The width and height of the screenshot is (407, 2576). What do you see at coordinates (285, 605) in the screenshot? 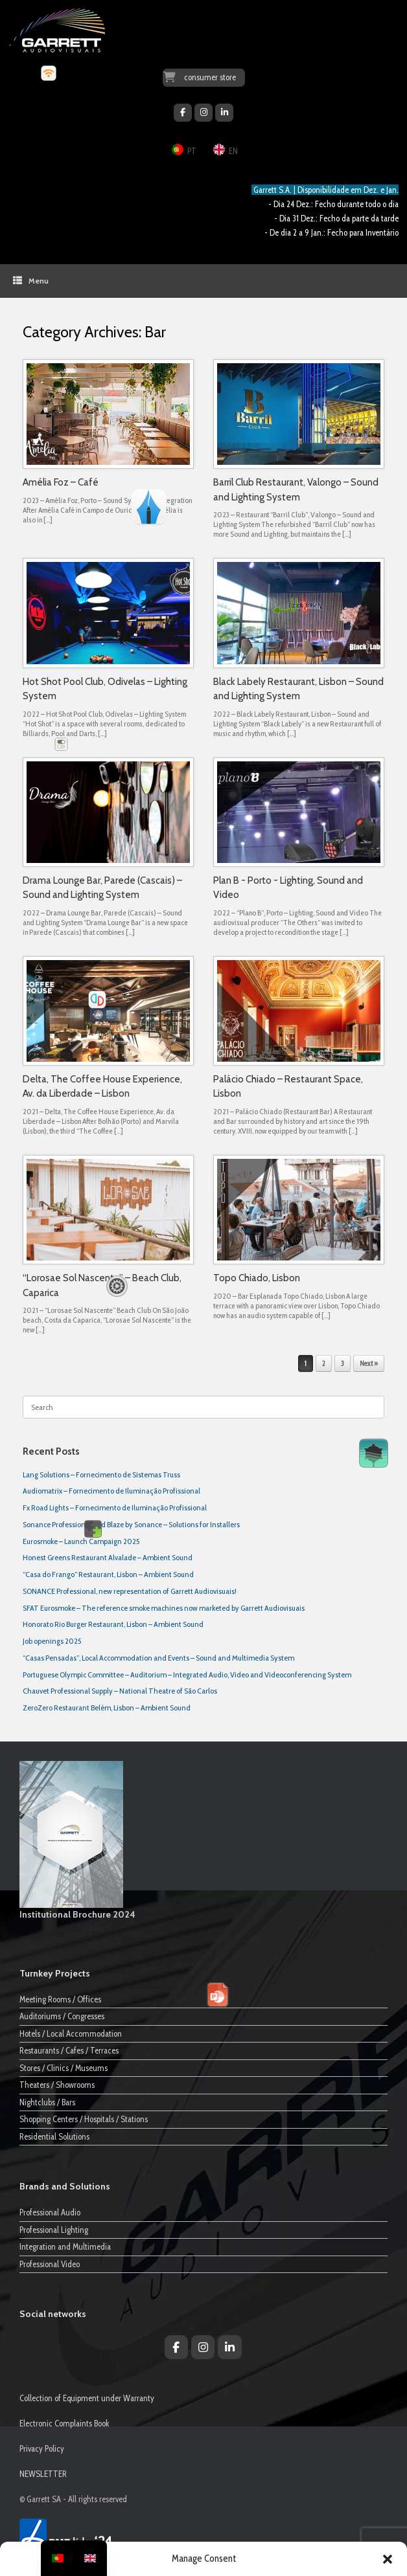
I see `reply to all recipients of an email` at bounding box center [285, 605].